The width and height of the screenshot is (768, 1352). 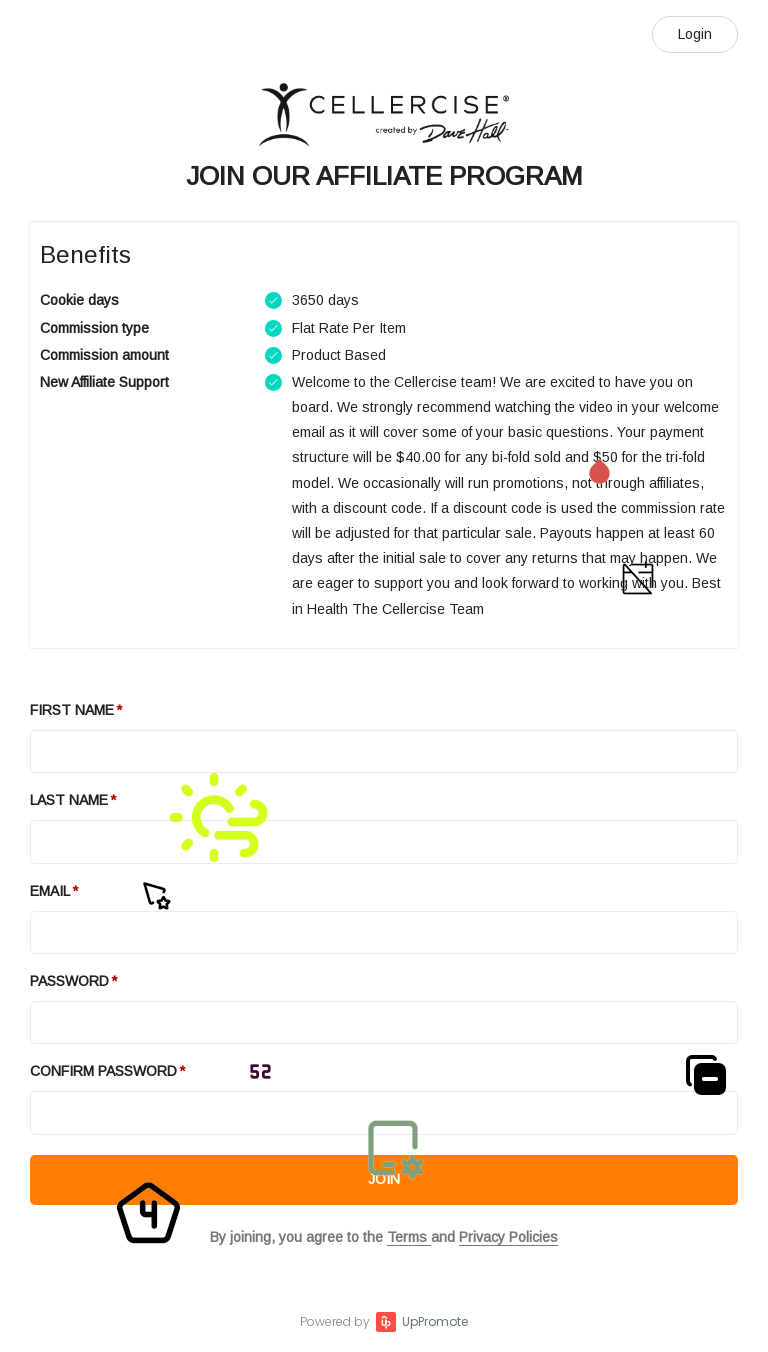 I want to click on view current weather conditions, so click(x=218, y=817).